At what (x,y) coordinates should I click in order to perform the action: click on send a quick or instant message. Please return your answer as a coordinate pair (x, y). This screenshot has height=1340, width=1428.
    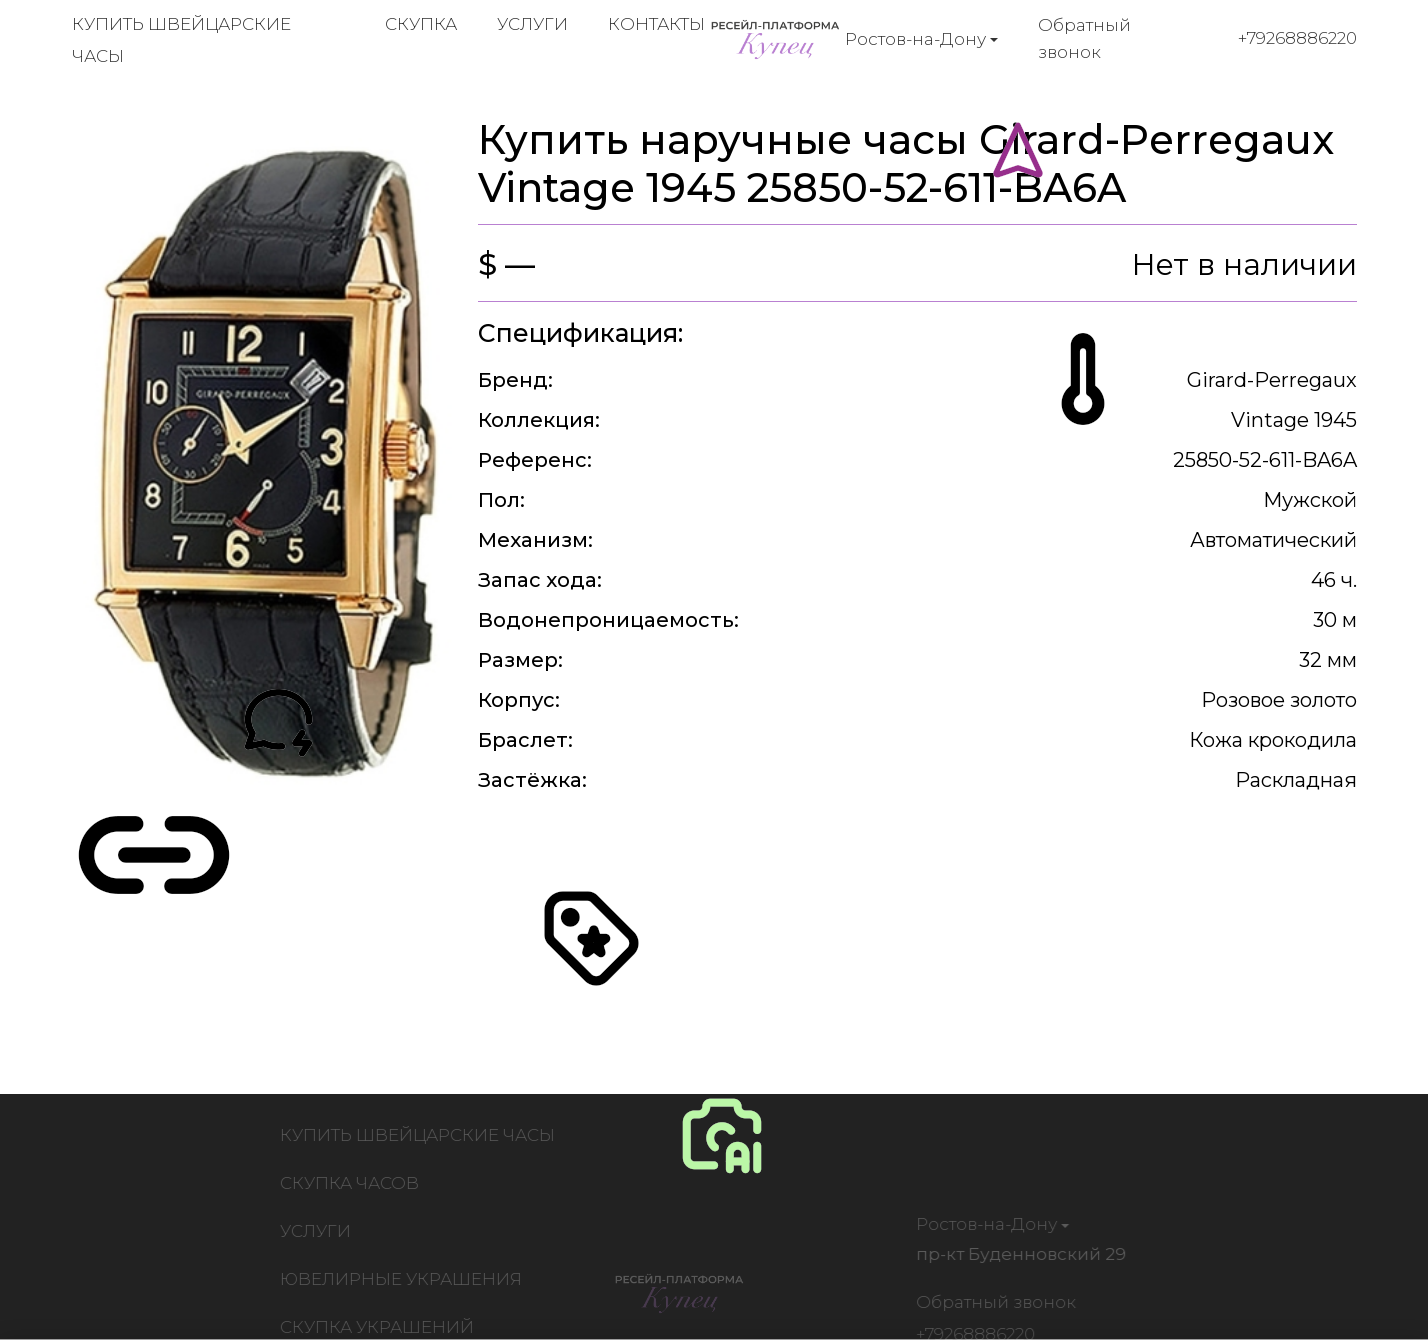
    Looking at the image, I should click on (278, 719).